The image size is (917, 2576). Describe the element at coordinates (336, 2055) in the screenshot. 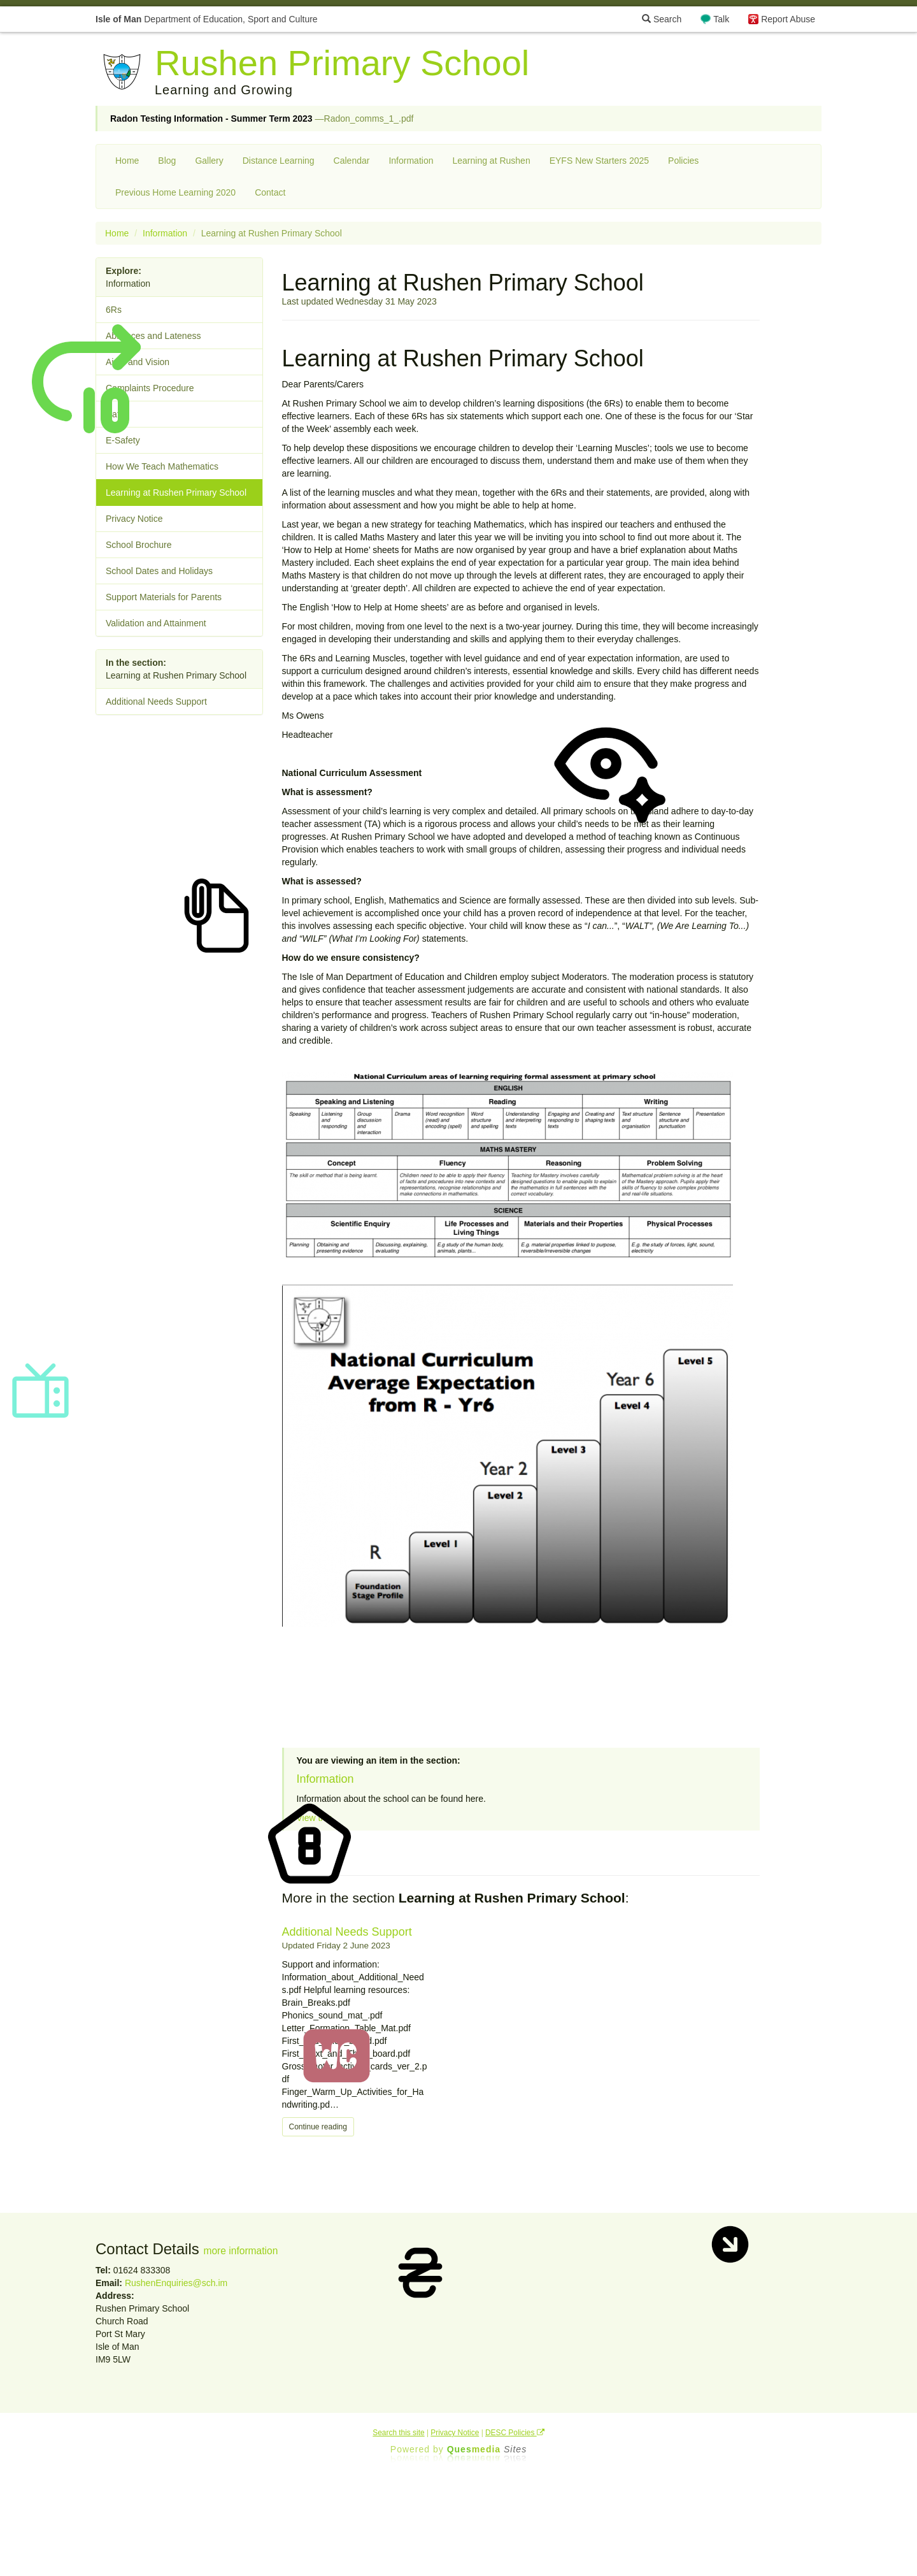

I see `indicates restroom or toilet facility nearby` at that location.